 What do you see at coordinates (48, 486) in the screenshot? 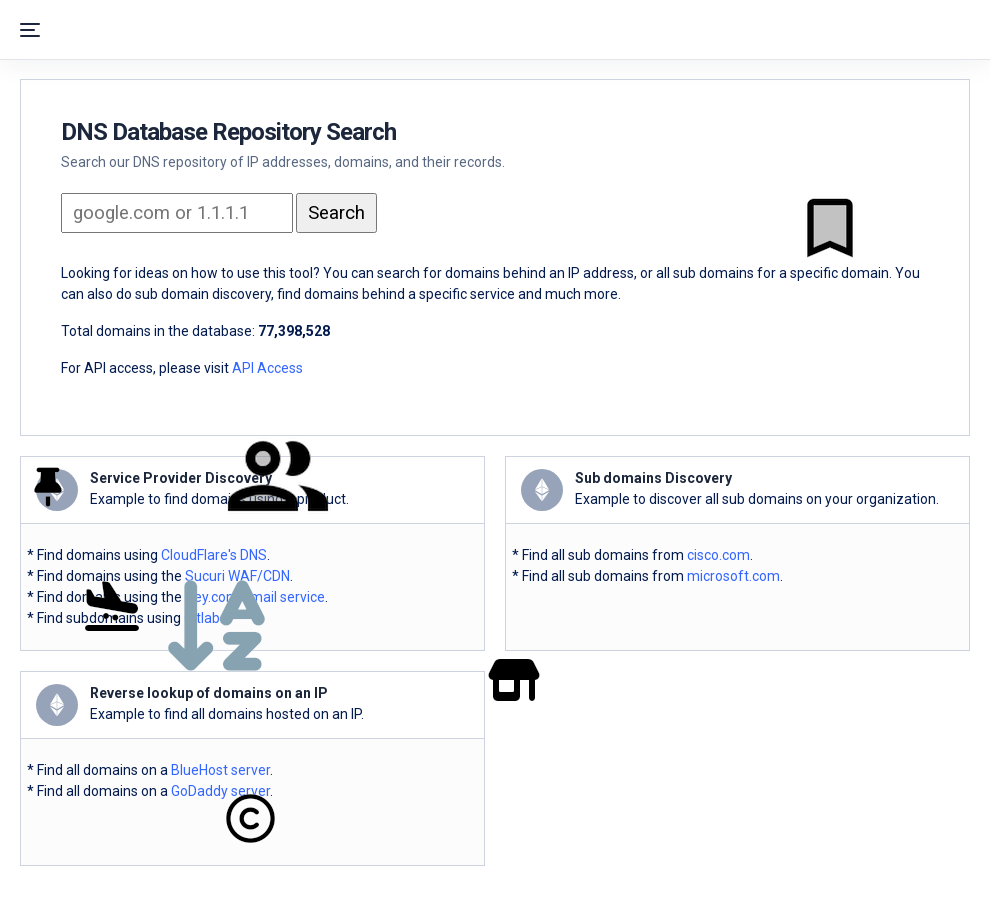
I see `pin an item to keep it visible` at bounding box center [48, 486].